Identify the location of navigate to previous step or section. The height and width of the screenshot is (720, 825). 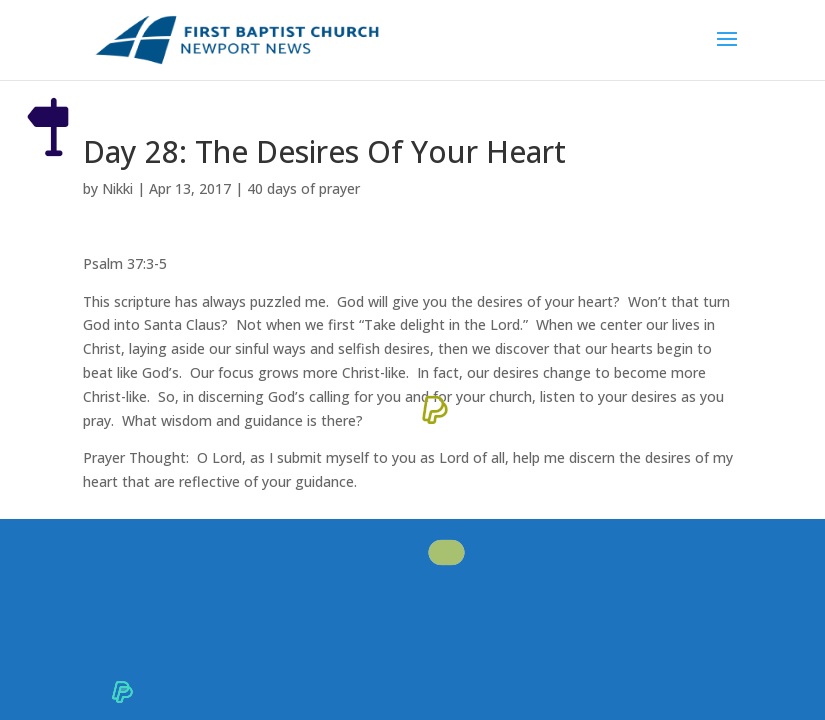
(48, 127).